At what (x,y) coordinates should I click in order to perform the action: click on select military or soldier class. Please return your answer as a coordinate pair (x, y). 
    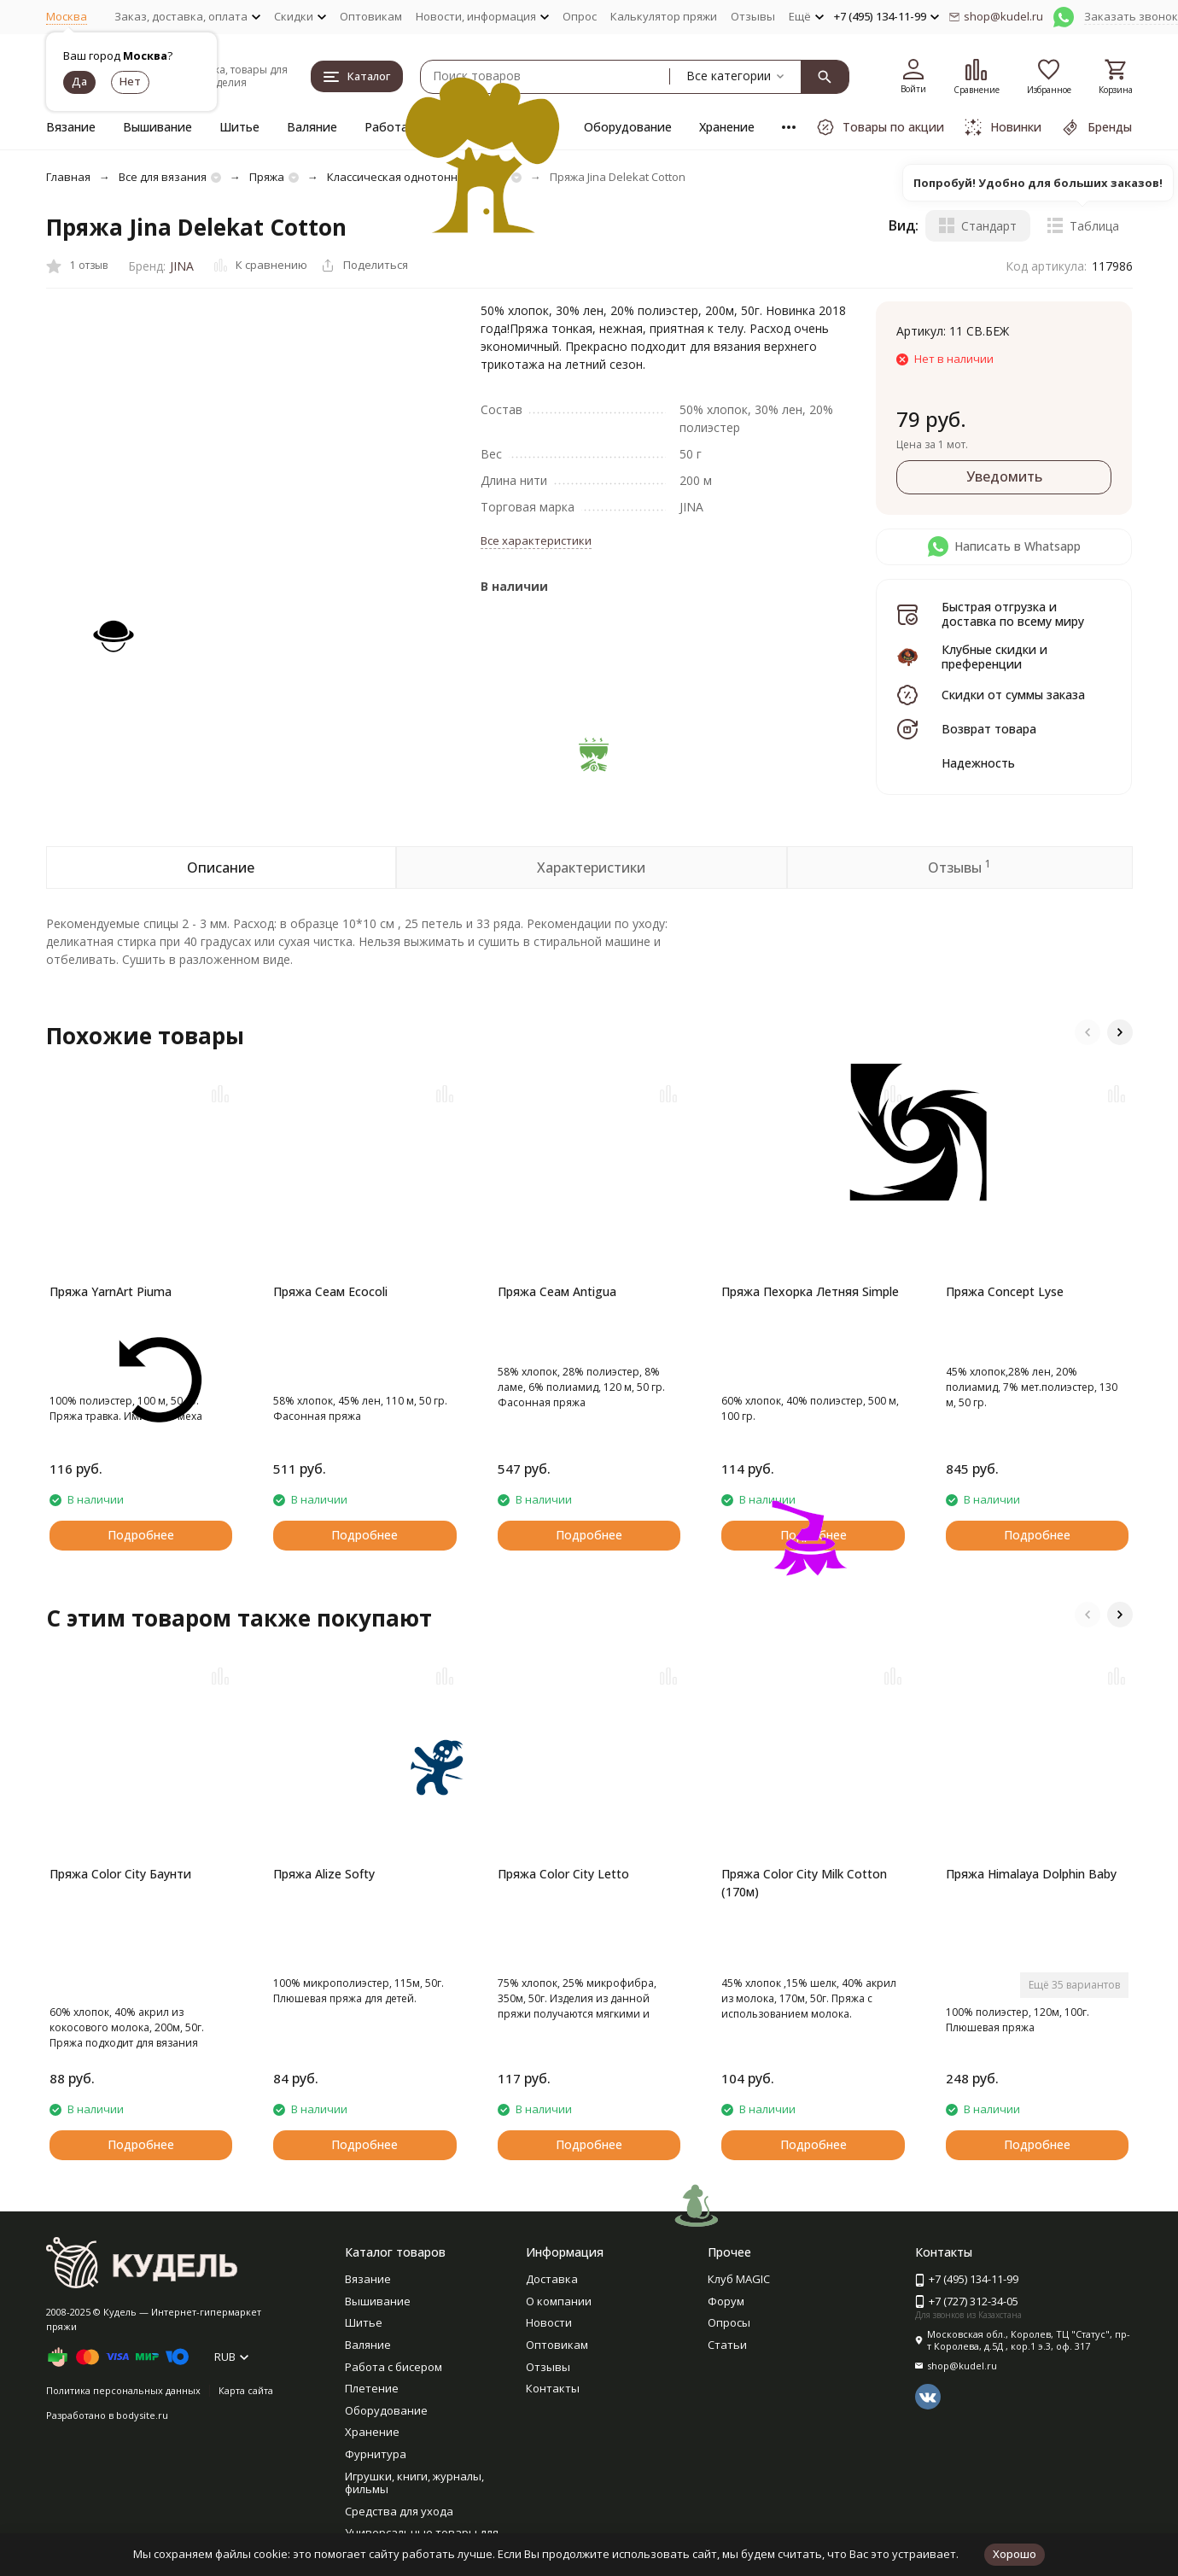
    Looking at the image, I should click on (114, 637).